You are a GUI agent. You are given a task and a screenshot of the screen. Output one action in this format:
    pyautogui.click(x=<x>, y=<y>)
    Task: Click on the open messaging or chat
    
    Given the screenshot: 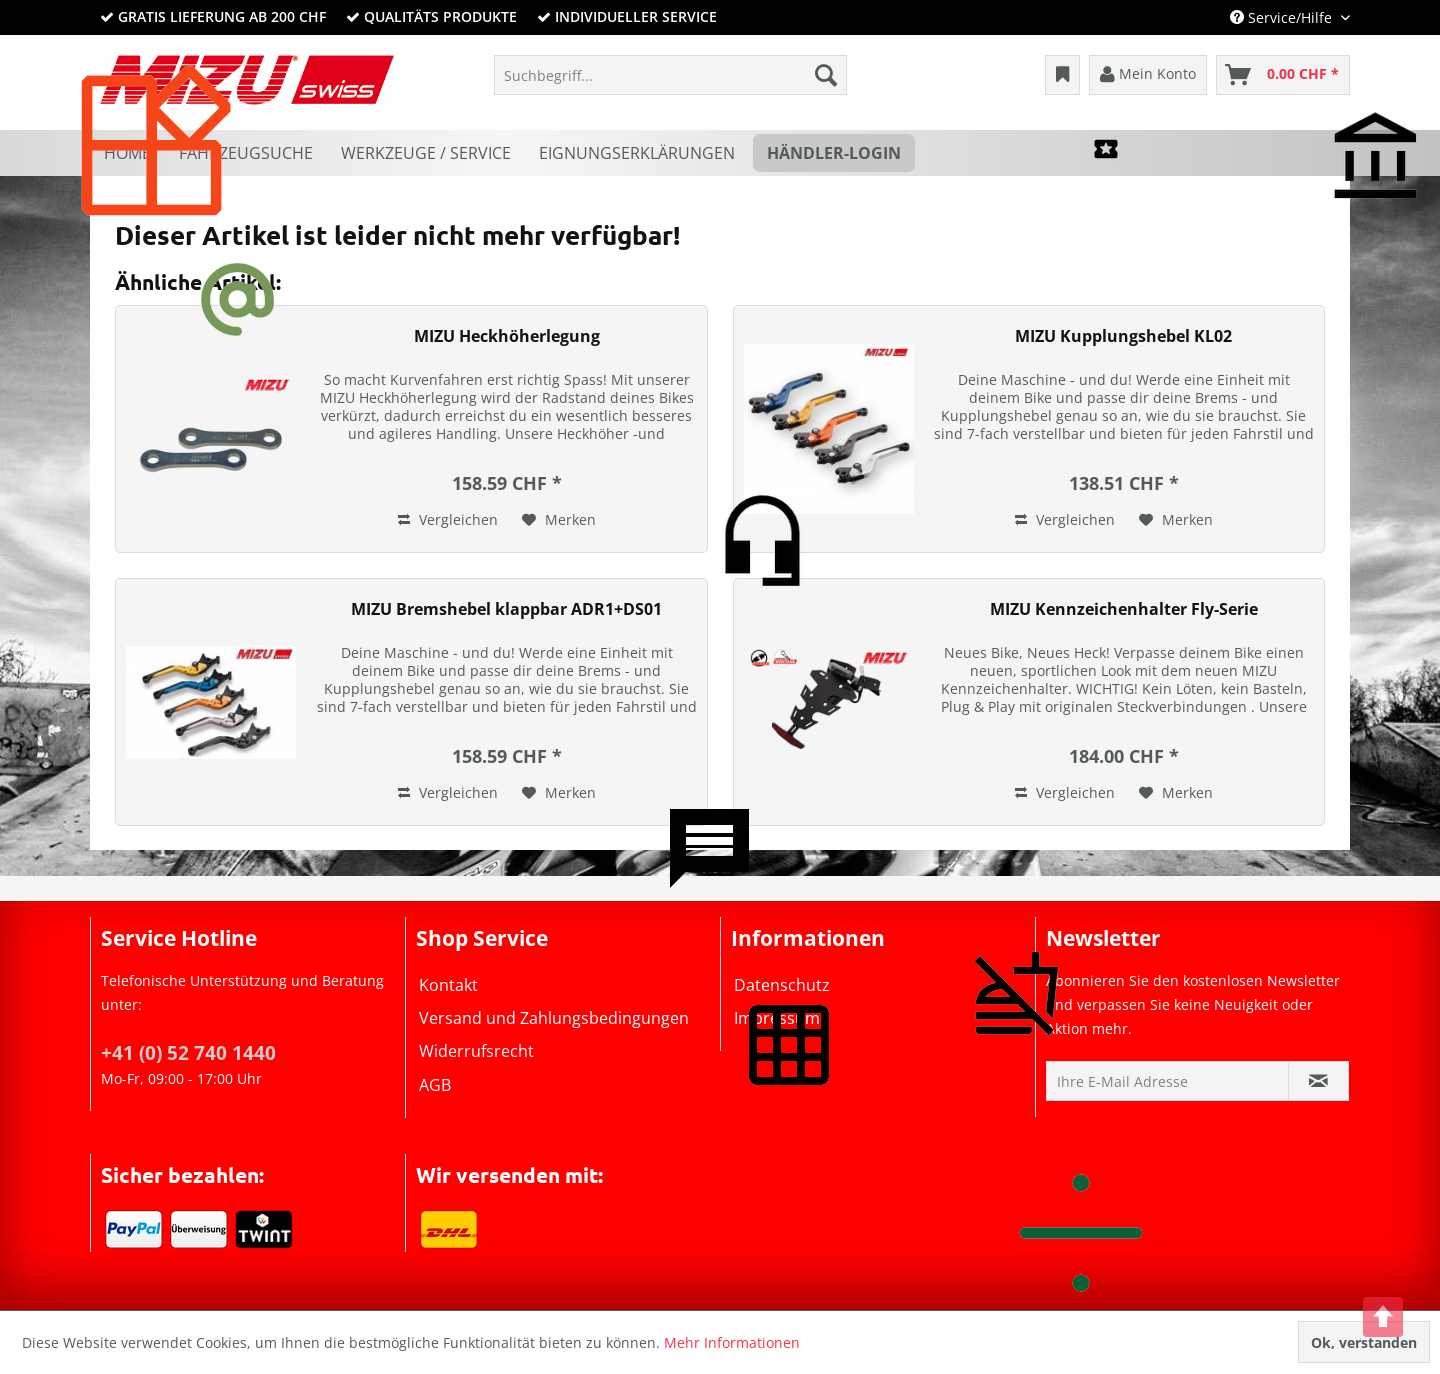 What is the action you would take?
    pyautogui.click(x=709, y=848)
    